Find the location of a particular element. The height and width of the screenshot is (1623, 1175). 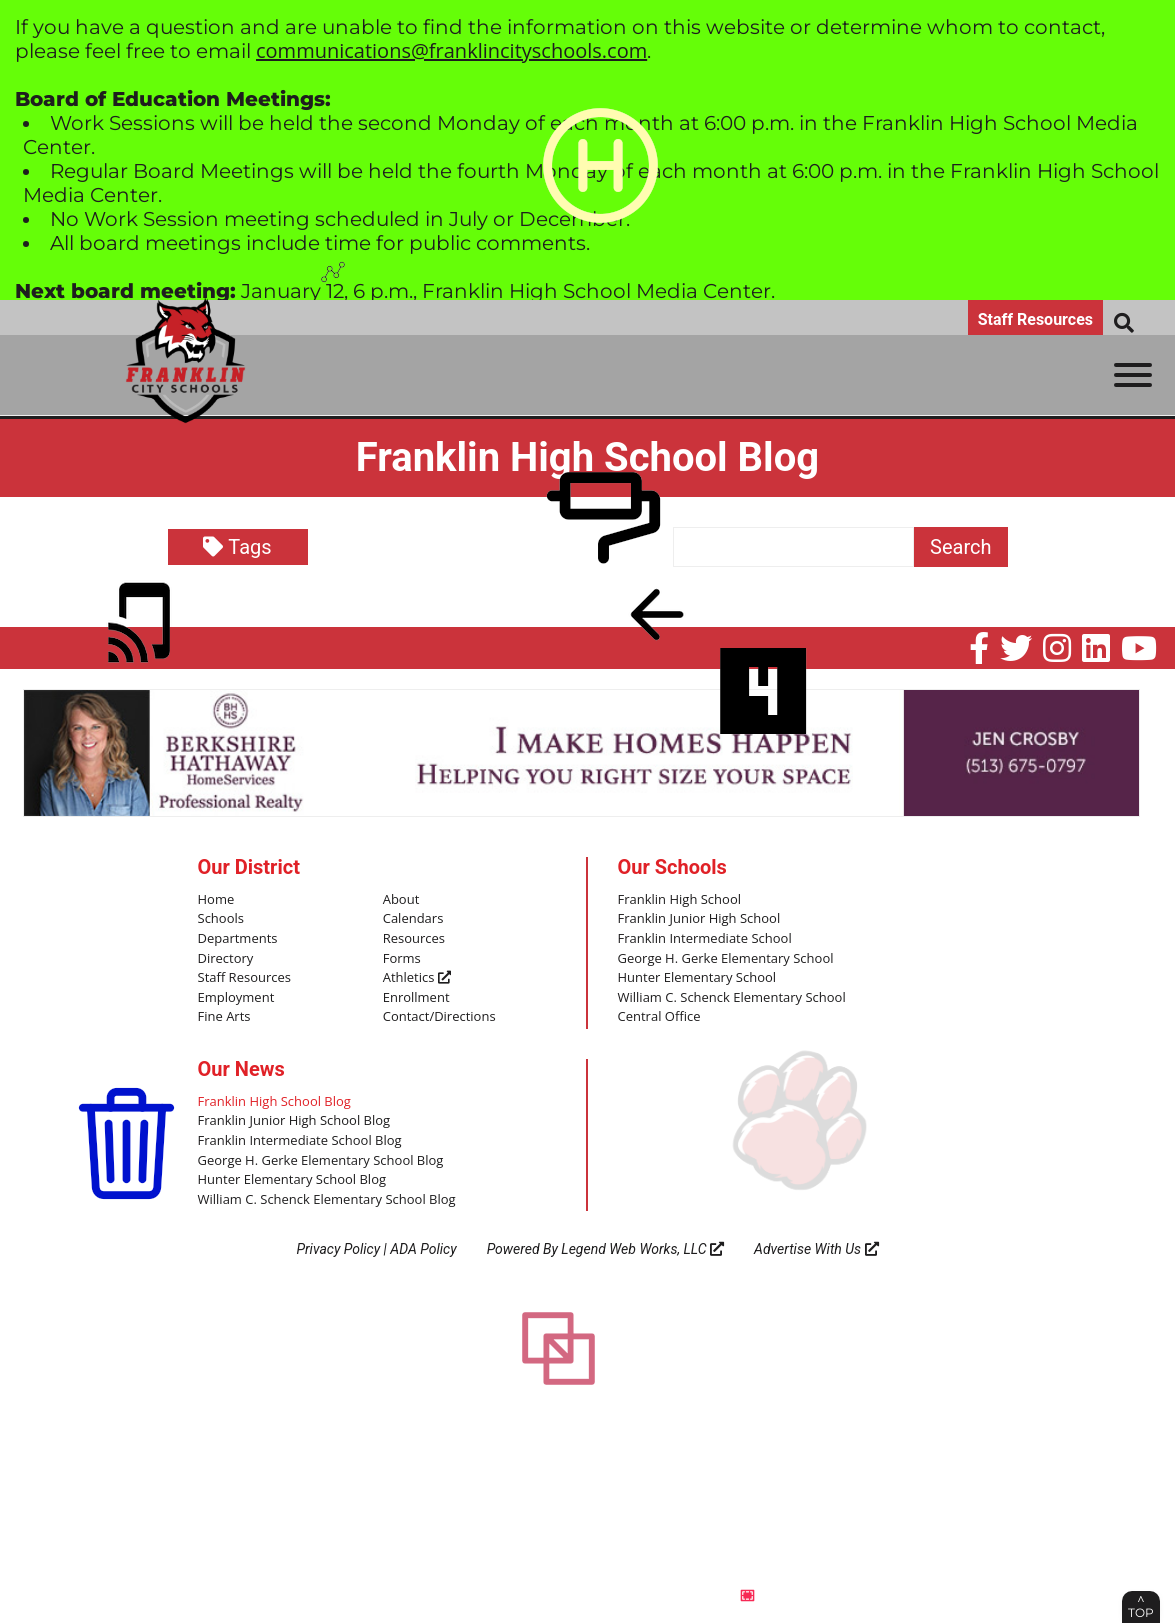

customize theme or appearance settings is located at coordinates (603, 510).